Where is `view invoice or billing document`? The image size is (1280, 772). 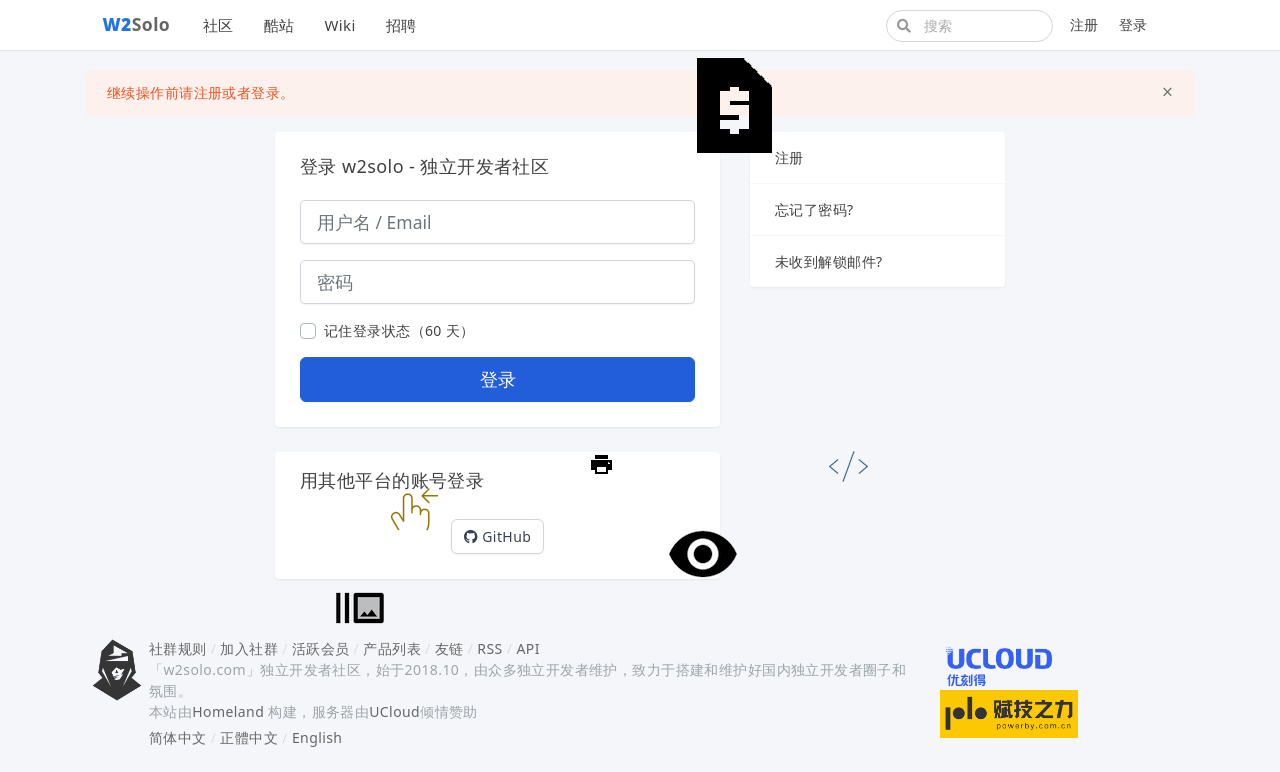
view invoice or billing document is located at coordinates (734, 105).